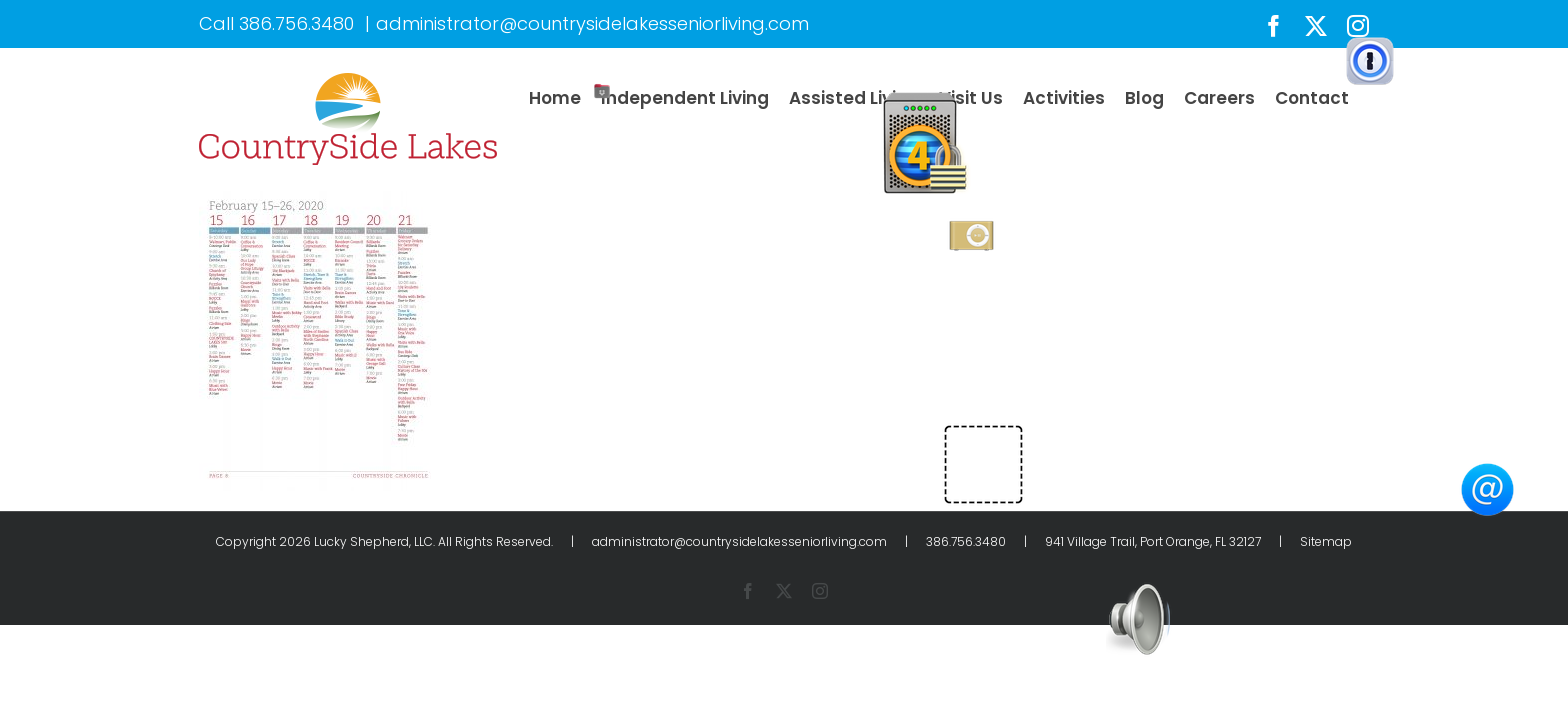  Describe the element at coordinates (983, 464) in the screenshot. I see `indicates content not yet loaded` at that location.